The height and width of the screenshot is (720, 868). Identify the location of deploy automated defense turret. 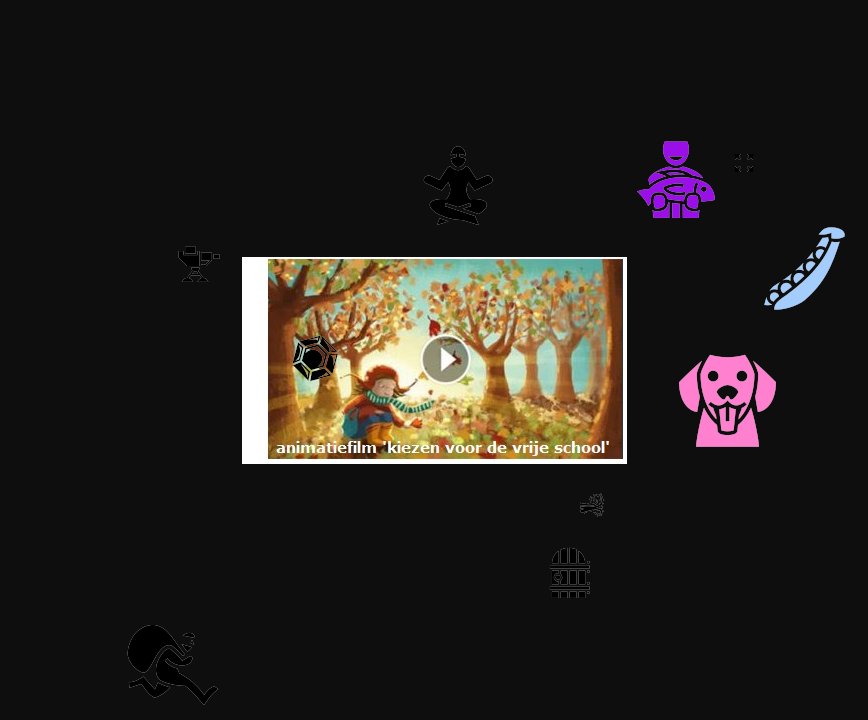
(199, 263).